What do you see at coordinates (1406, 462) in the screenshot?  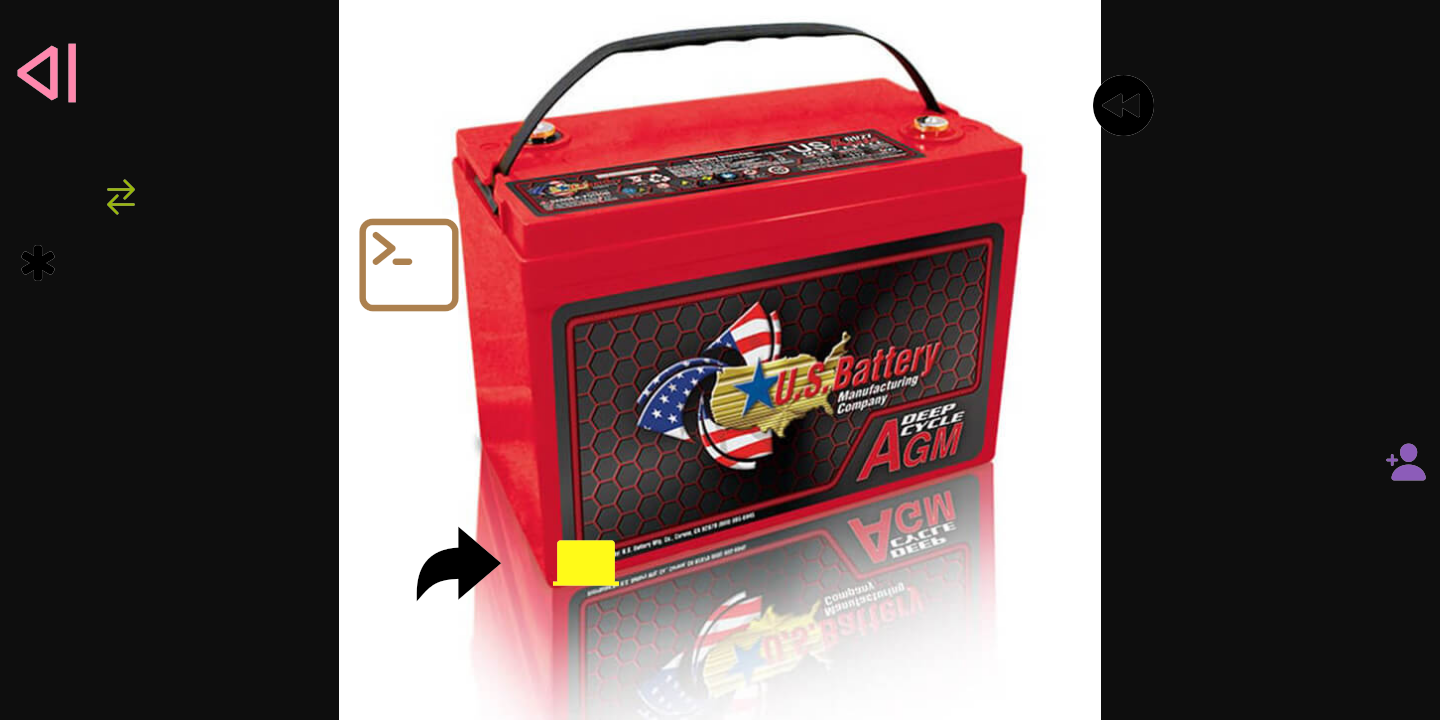 I see `add a new contact or friend` at bounding box center [1406, 462].